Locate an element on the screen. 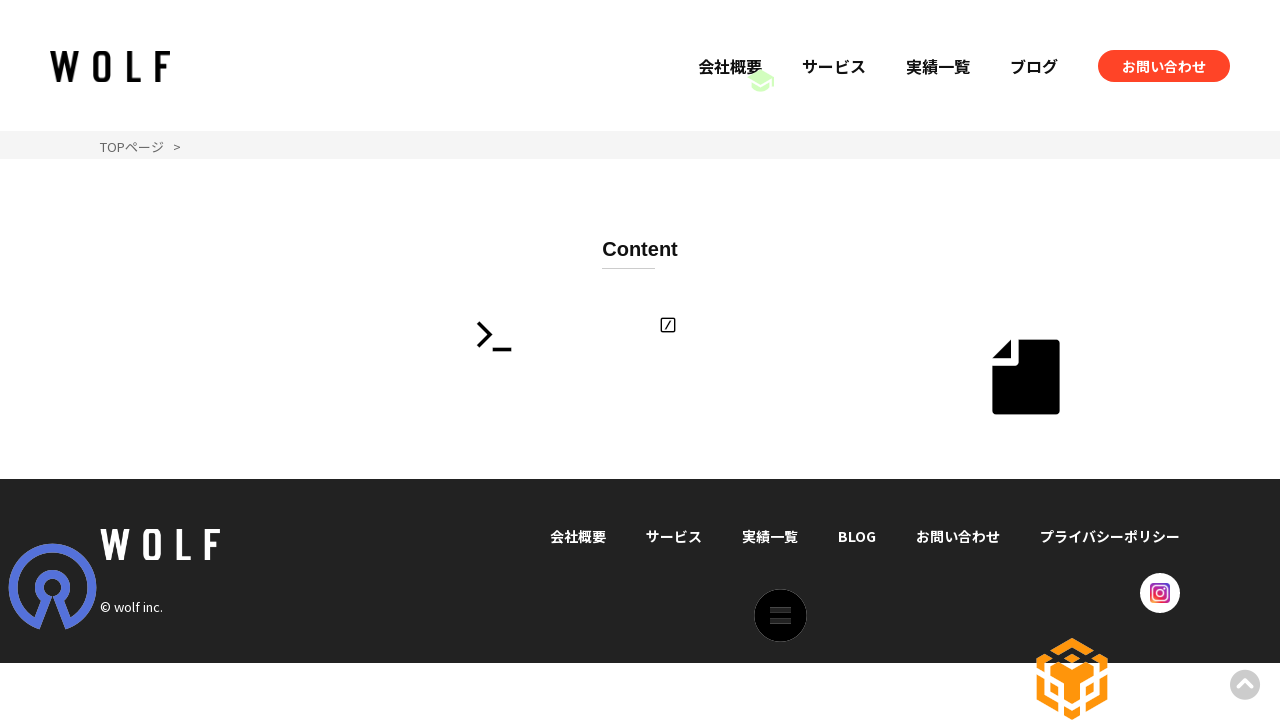 The width and height of the screenshot is (1280, 720). access slash commands menu is located at coordinates (668, 325).